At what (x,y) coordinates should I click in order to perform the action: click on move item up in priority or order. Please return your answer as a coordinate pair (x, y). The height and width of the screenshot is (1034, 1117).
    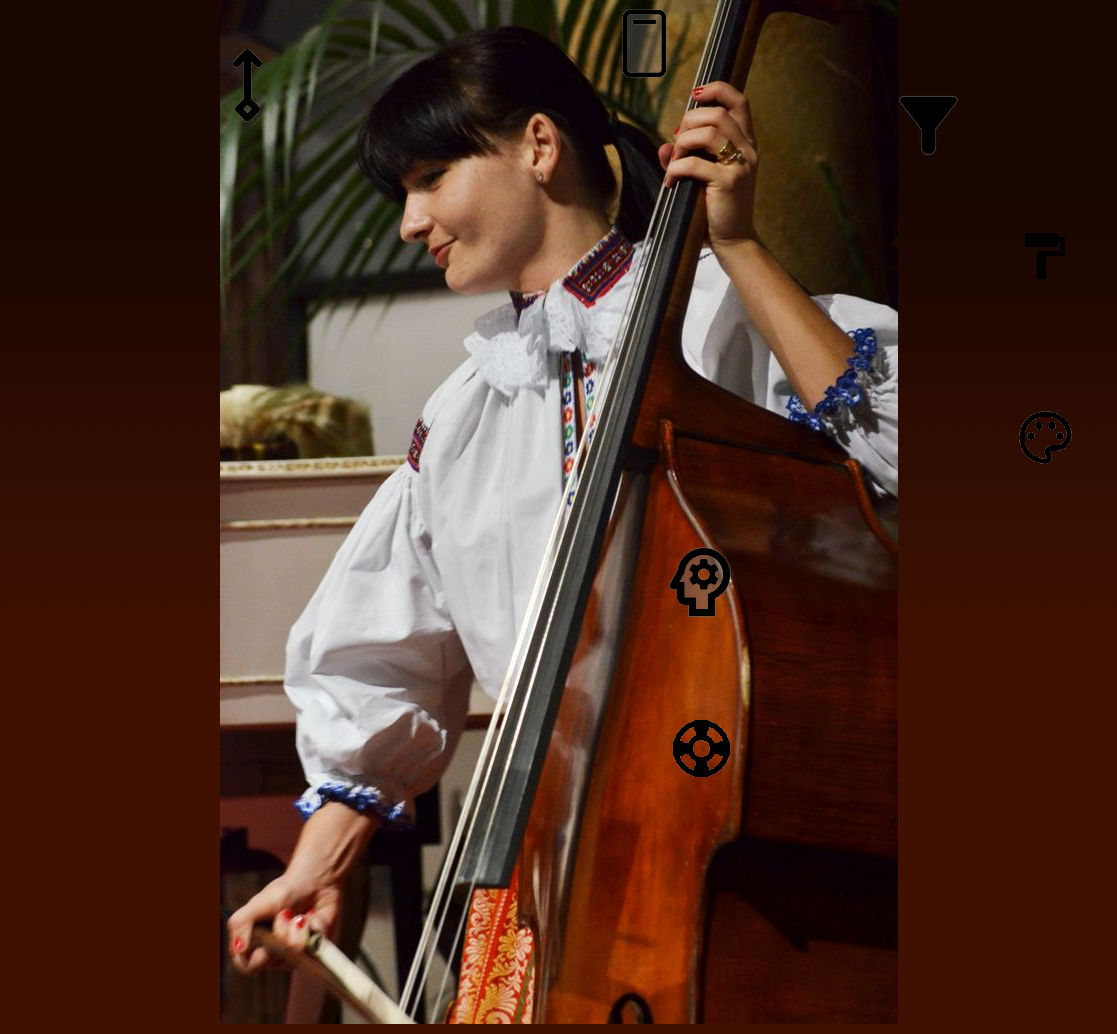
    Looking at the image, I should click on (247, 85).